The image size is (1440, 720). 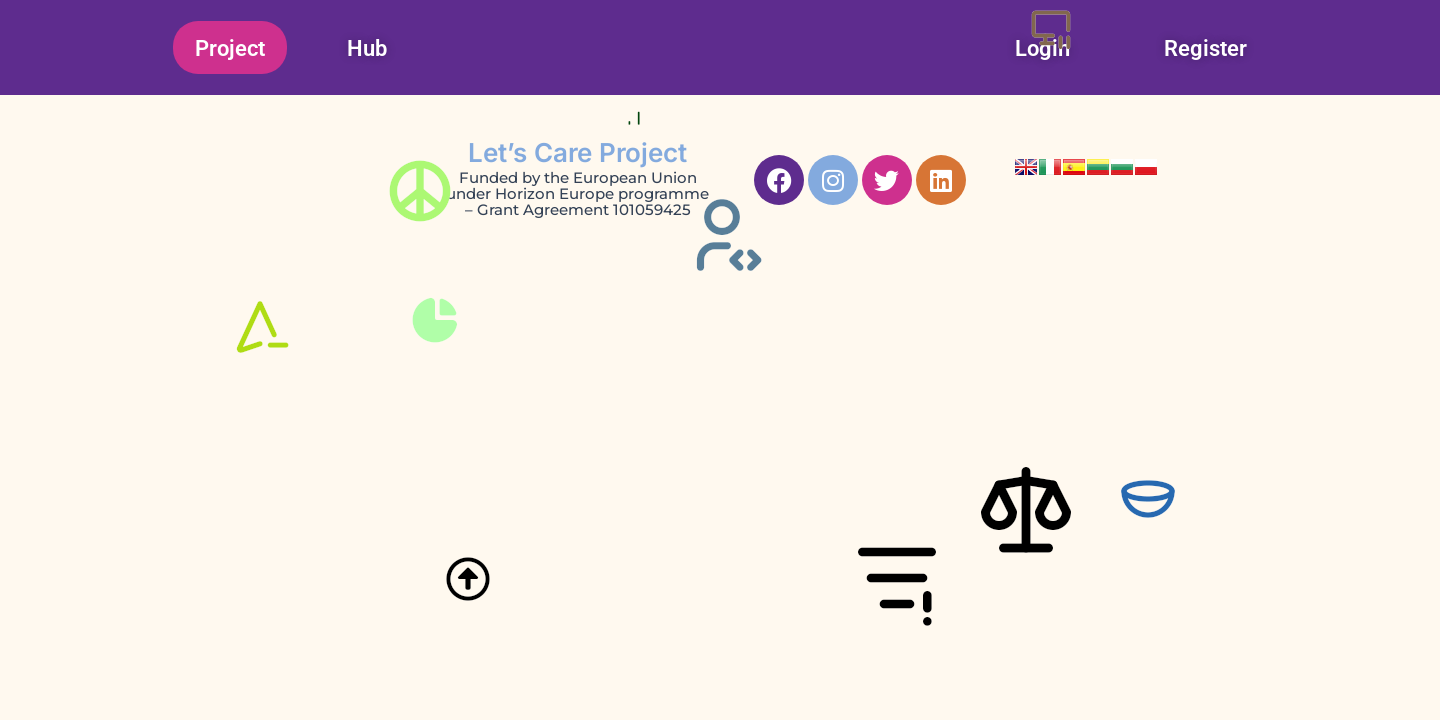 I want to click on view analytics or statistics, so click(x=435, y=320).